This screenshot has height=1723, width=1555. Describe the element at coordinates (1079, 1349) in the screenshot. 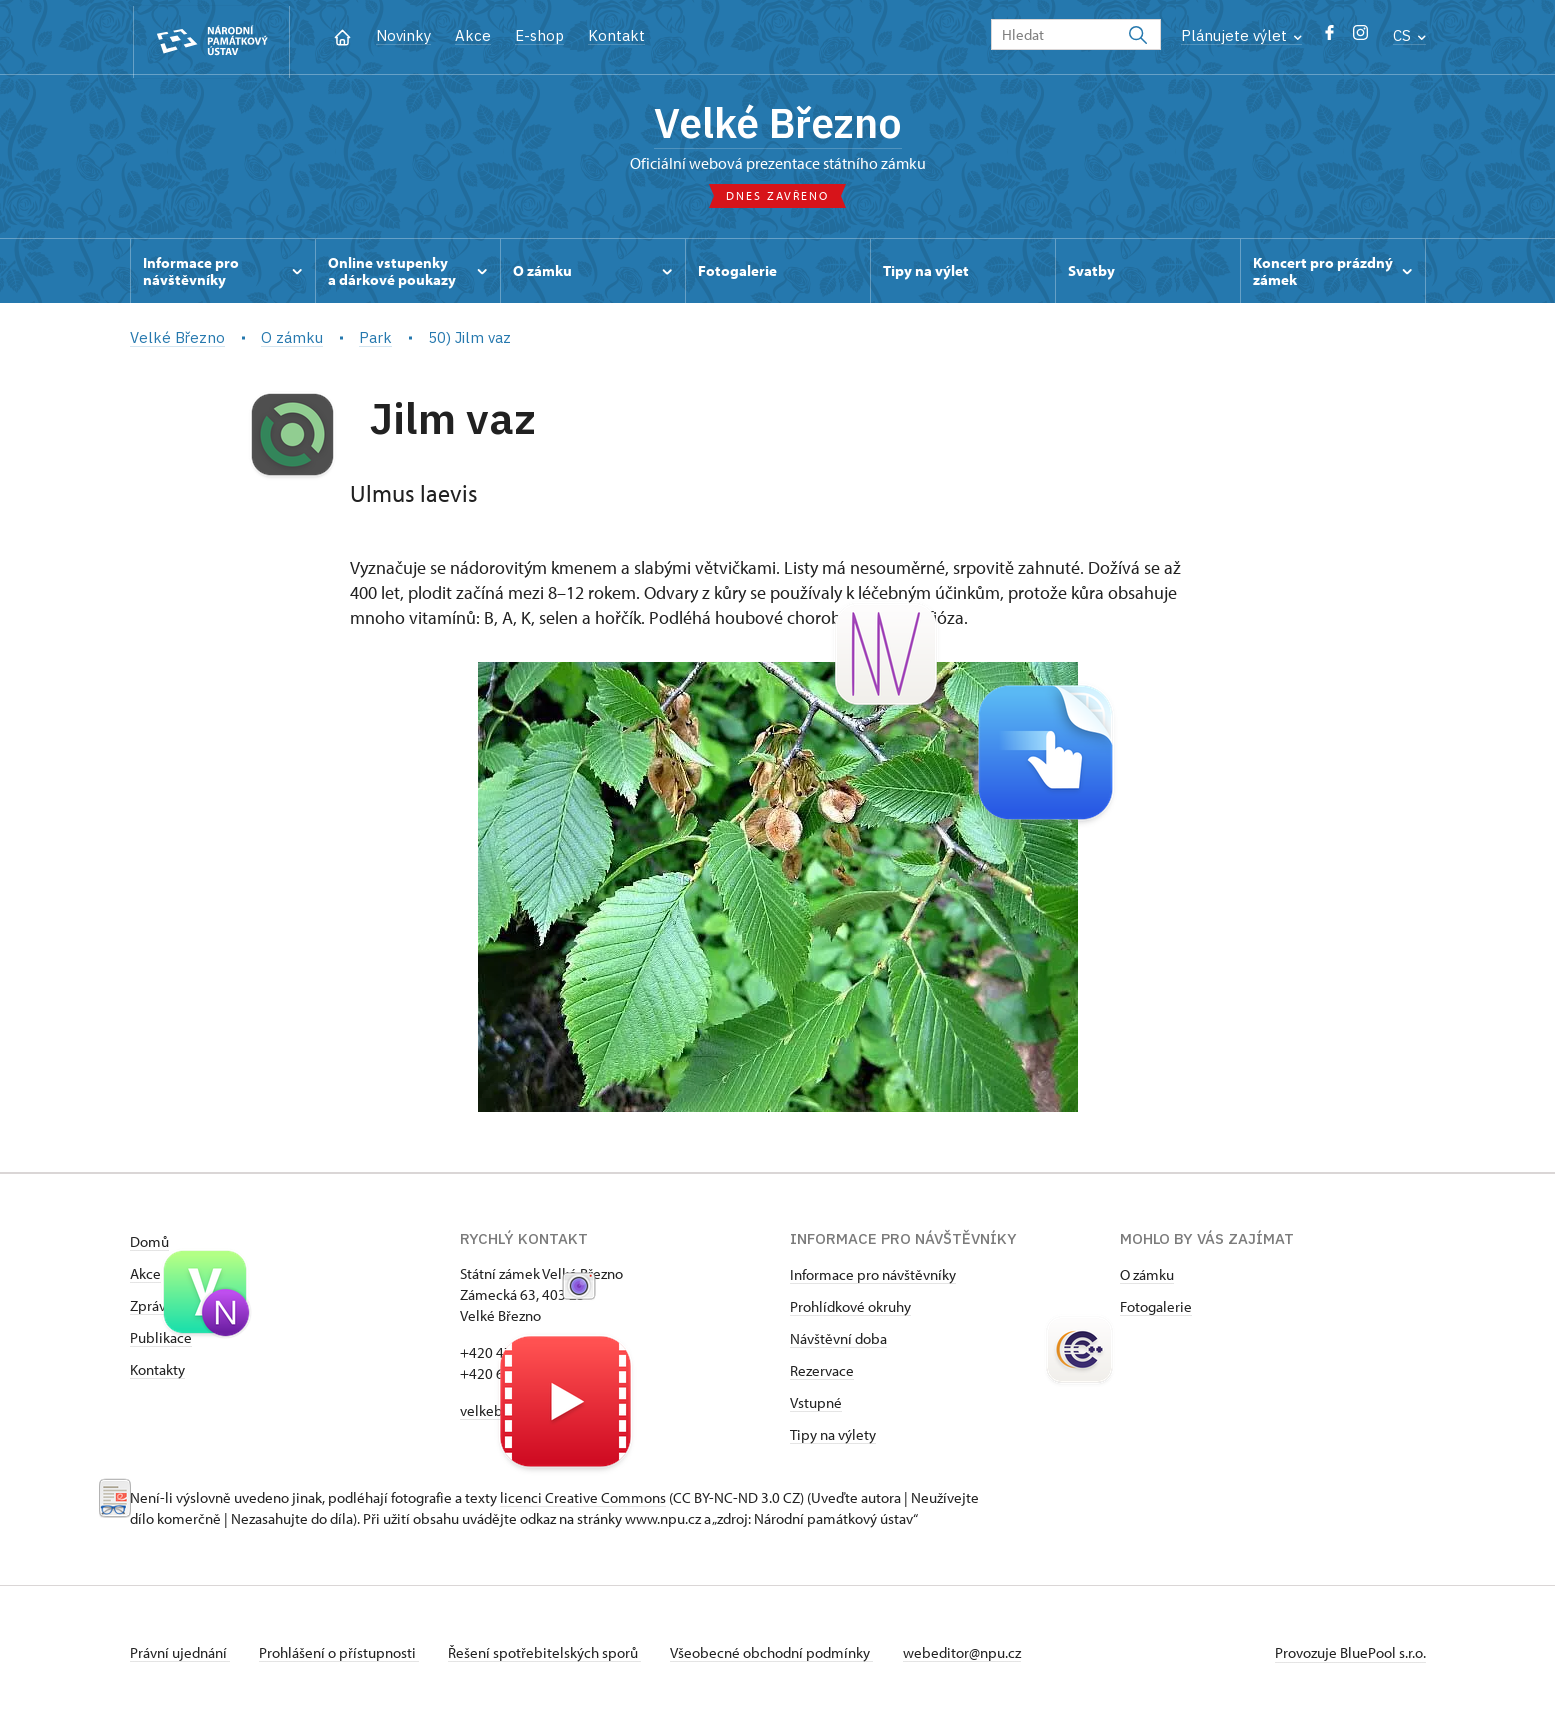

I see `launch eclipse cdt development environment` at that location.